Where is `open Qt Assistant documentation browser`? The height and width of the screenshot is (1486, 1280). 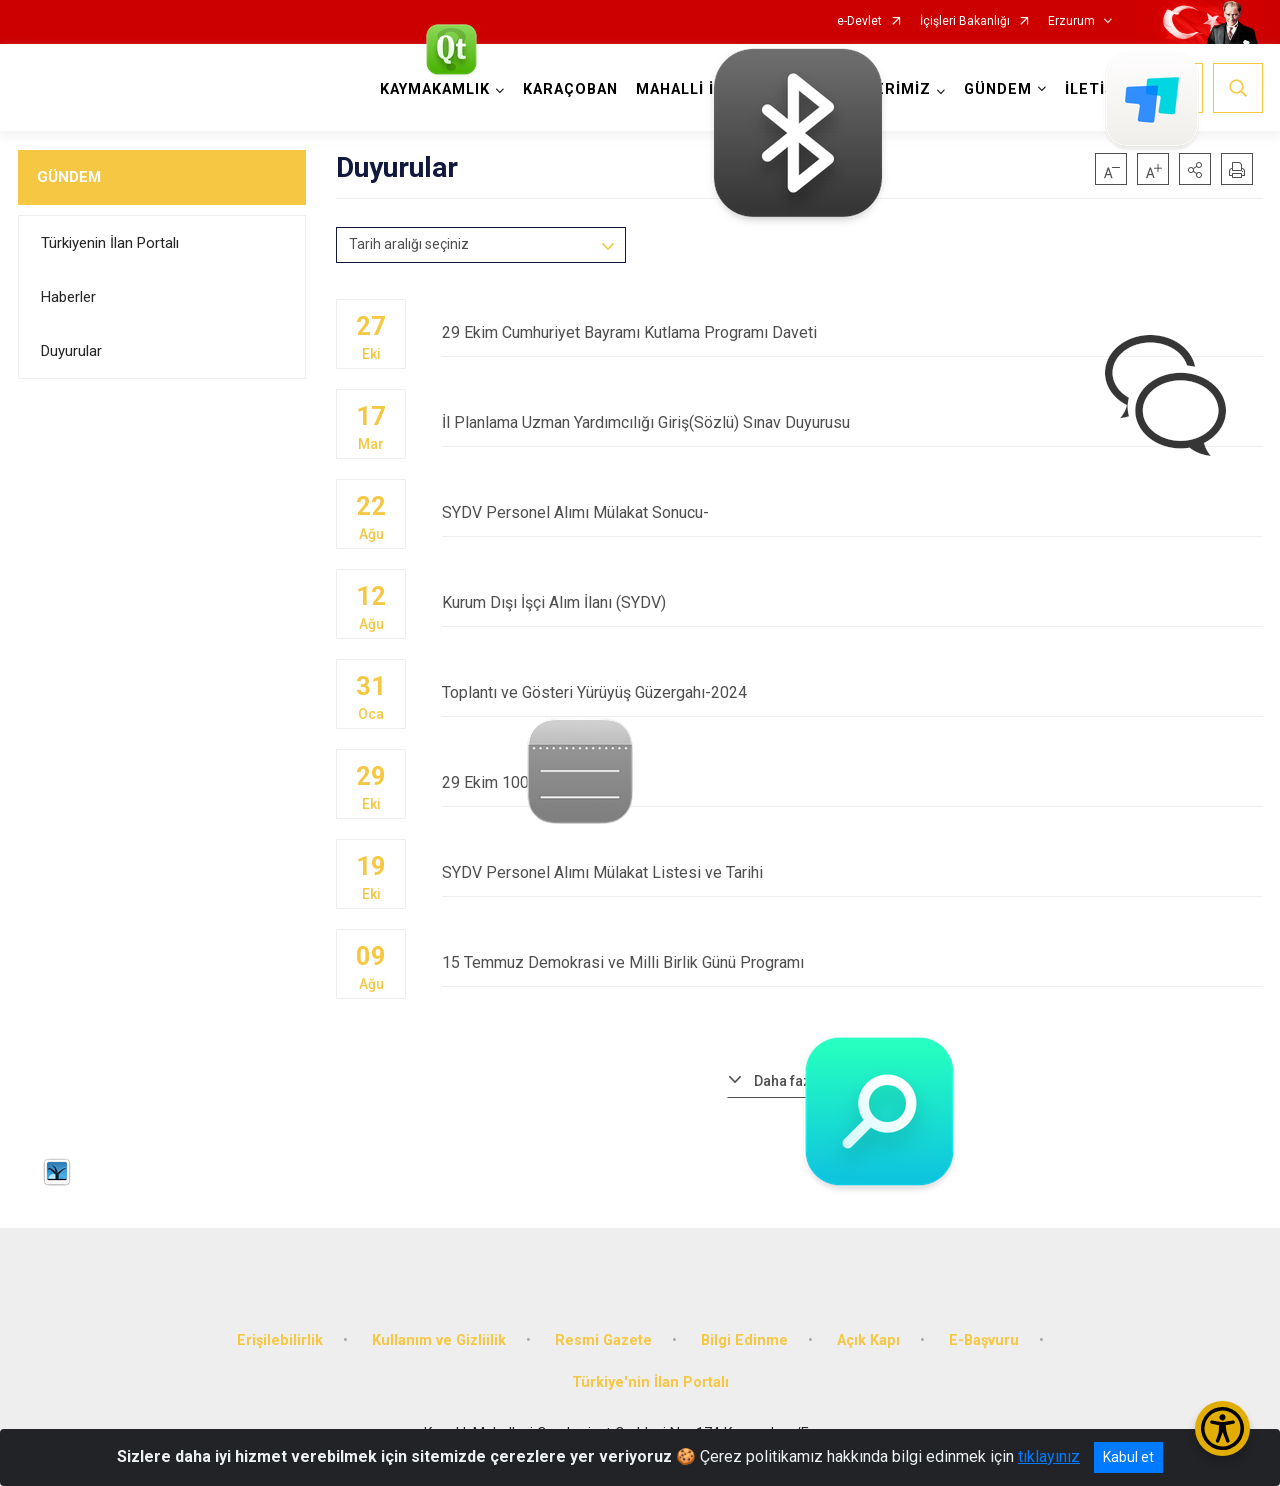 open Qt Assistant documentation browser is located at coordinates (451, 49).